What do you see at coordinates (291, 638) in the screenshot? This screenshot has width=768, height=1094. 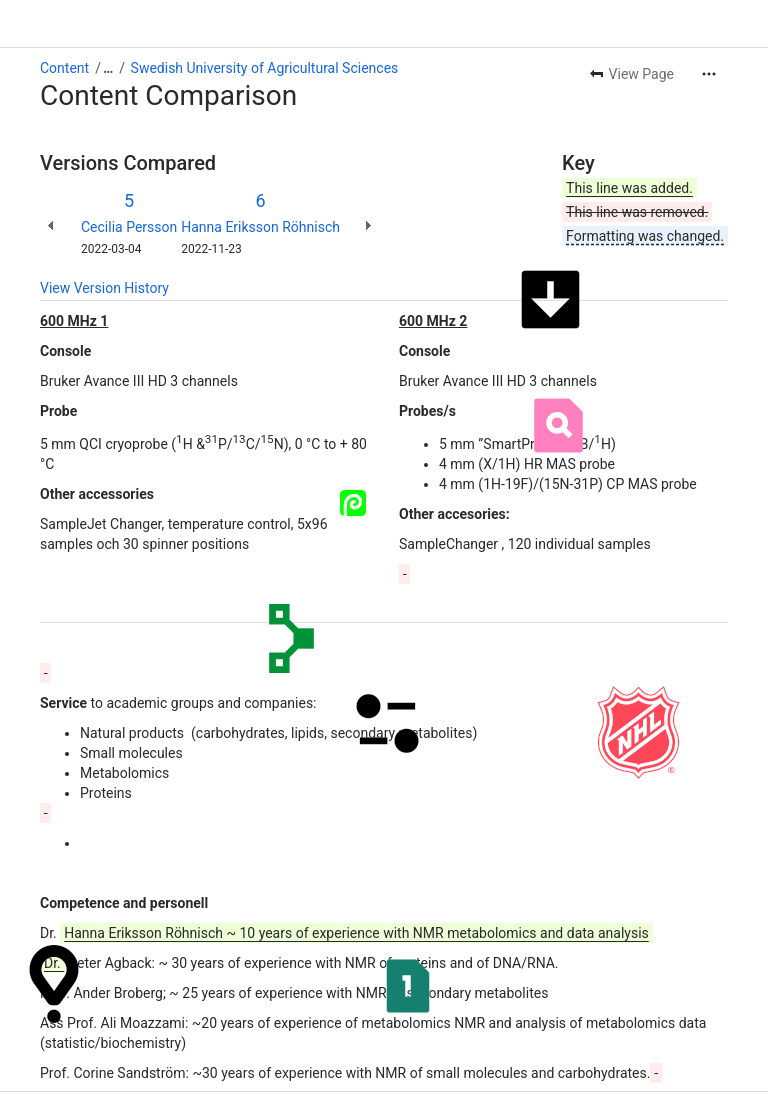 I see `puppet configuration management tool logo` at bounding box center [291, 638].